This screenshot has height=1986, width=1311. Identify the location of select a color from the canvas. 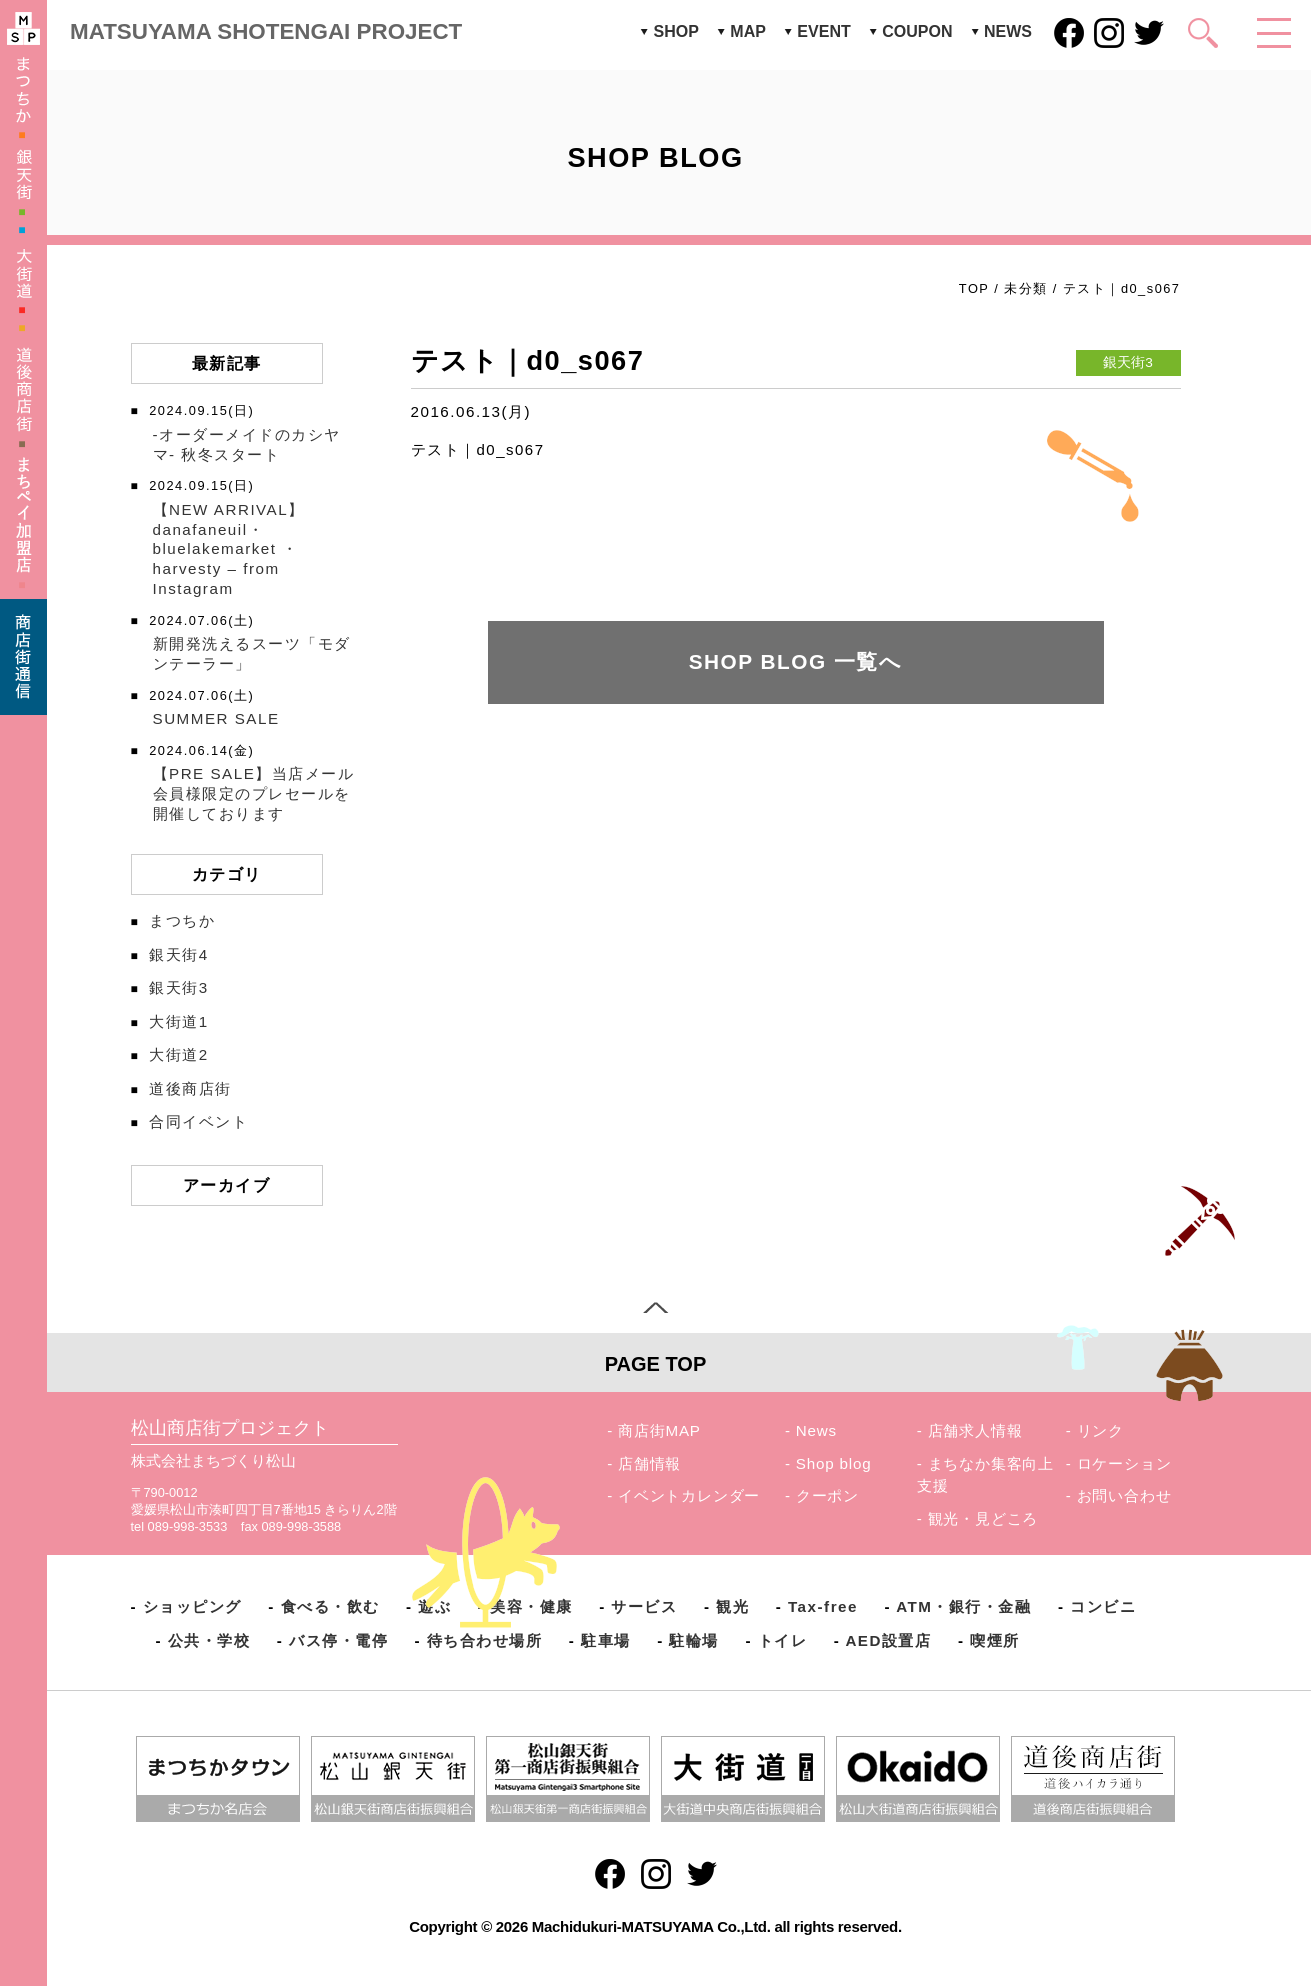
(1092, 475).